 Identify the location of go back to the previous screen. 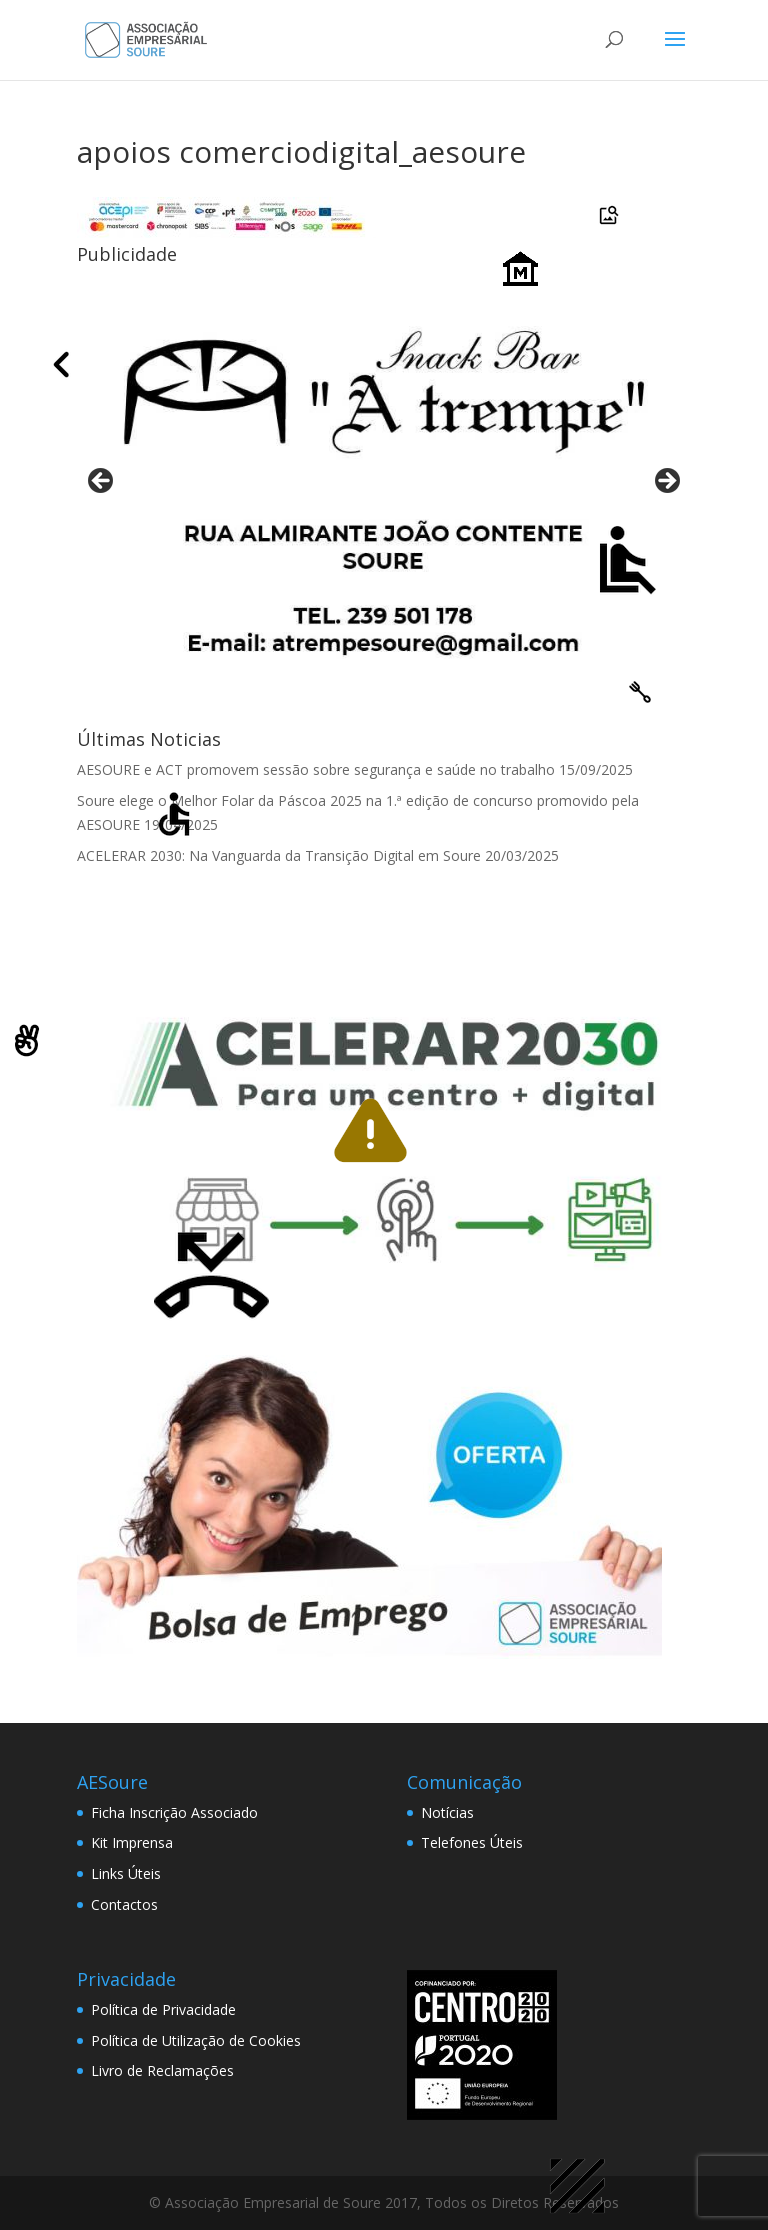
(61, 364).